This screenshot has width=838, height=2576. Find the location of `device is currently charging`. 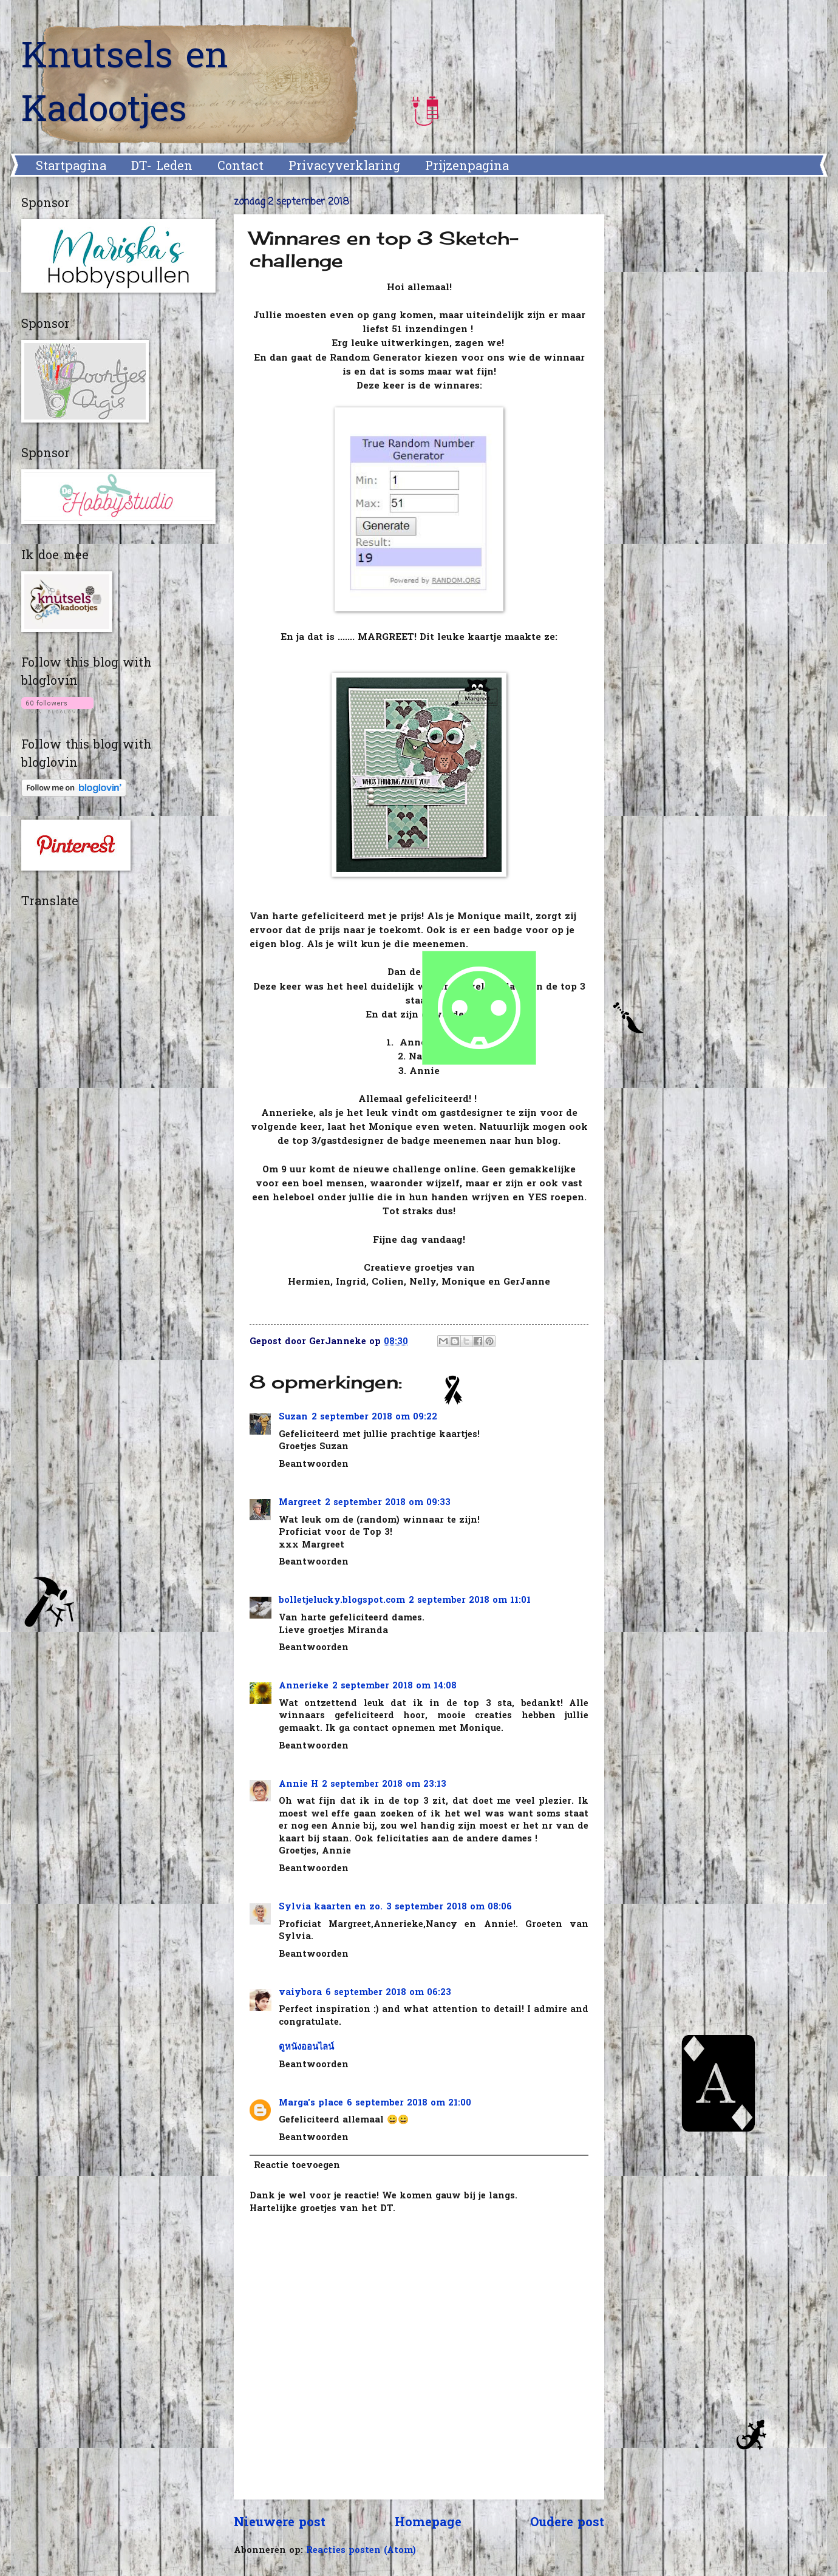

device is currently charging is located at coordinates (425, 111).